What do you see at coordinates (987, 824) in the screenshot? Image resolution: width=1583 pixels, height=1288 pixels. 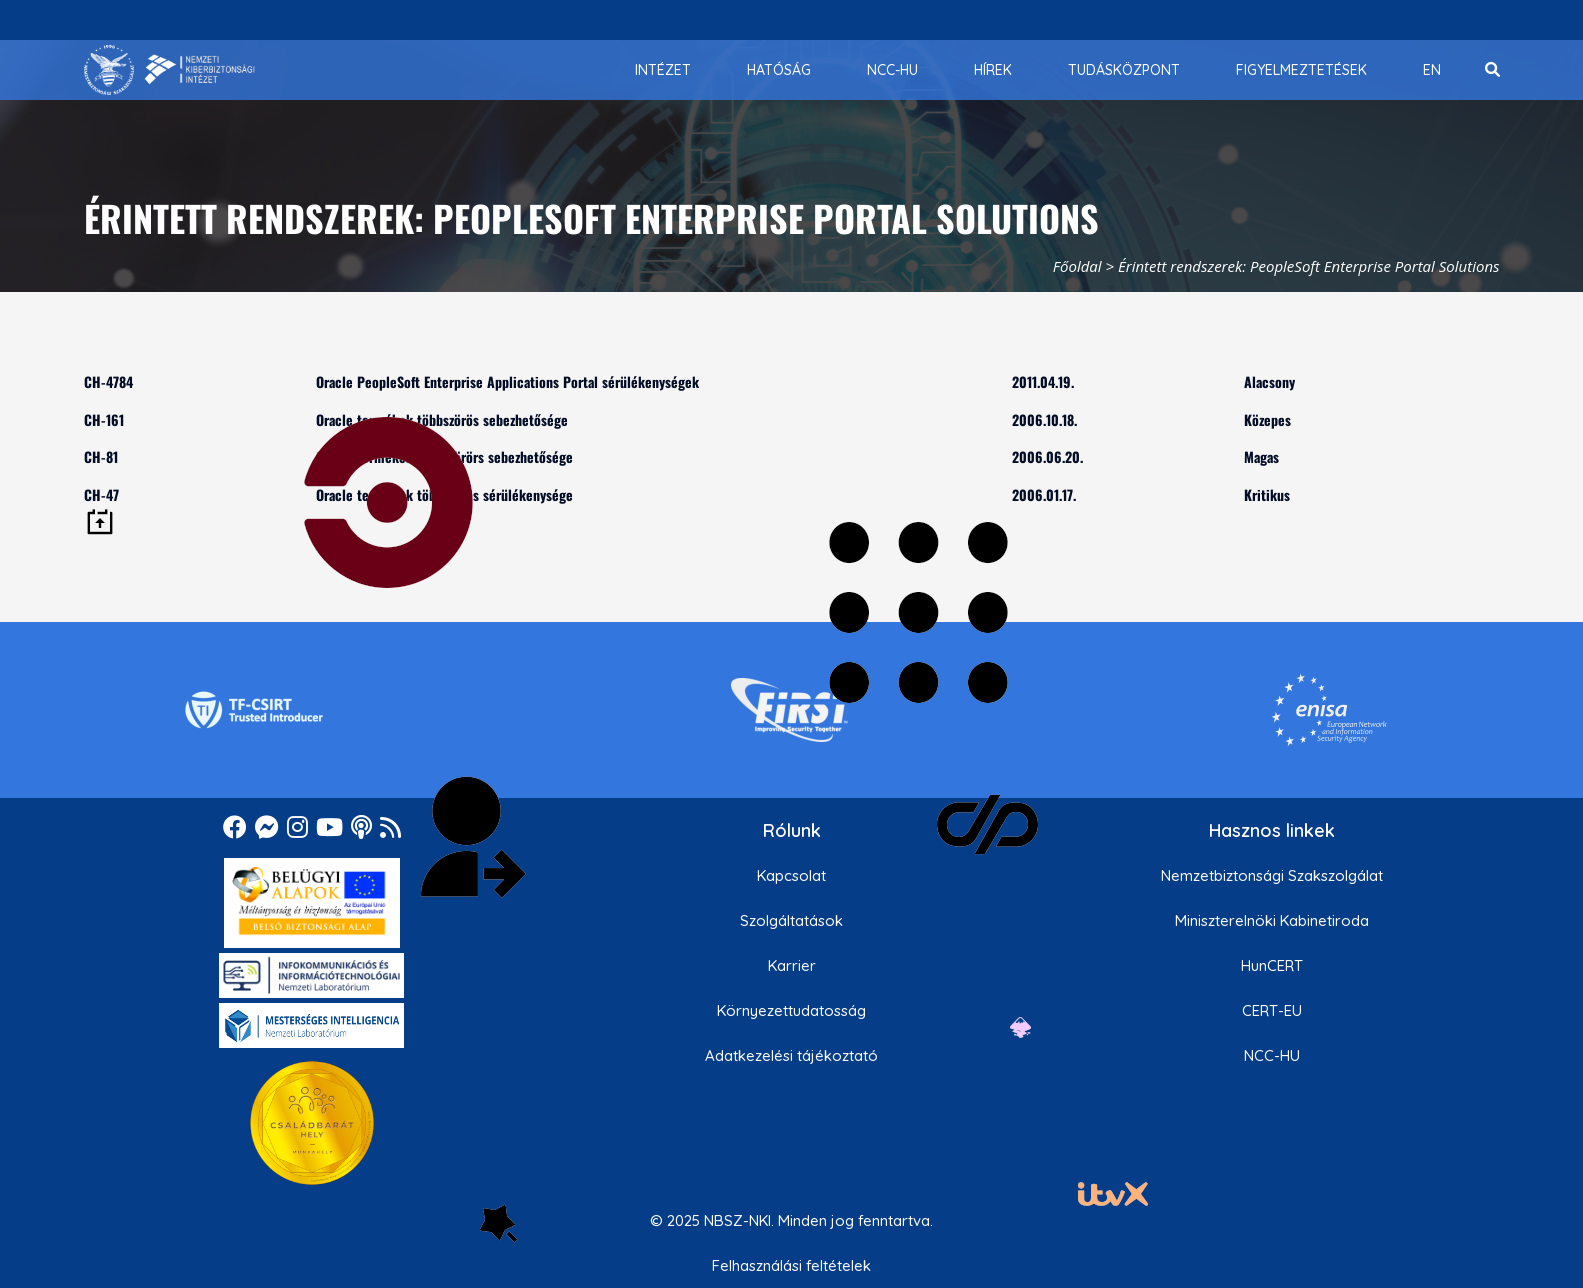 I see `visit pronouns.page website` at bounding box center [987, 824].